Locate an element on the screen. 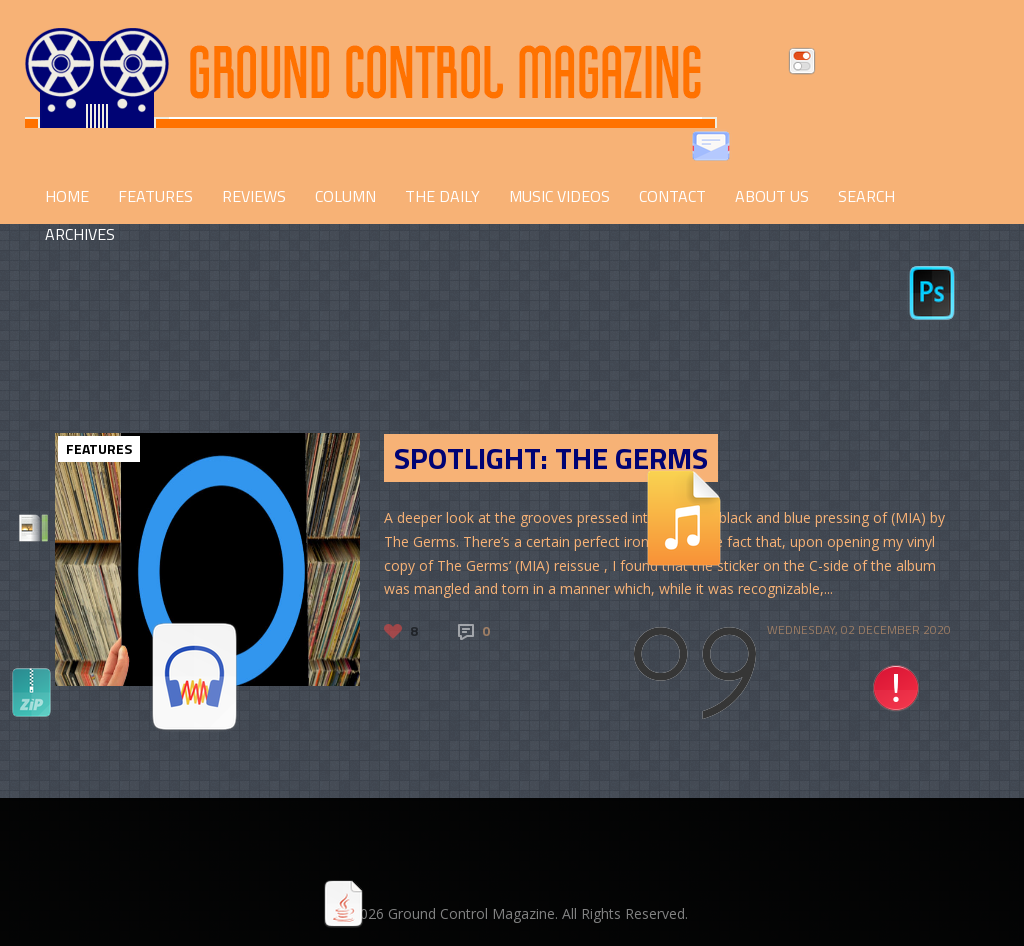 The width and height of the screenshot is (1024, 946). an ogg audio file is located at coordinates (684, 518).